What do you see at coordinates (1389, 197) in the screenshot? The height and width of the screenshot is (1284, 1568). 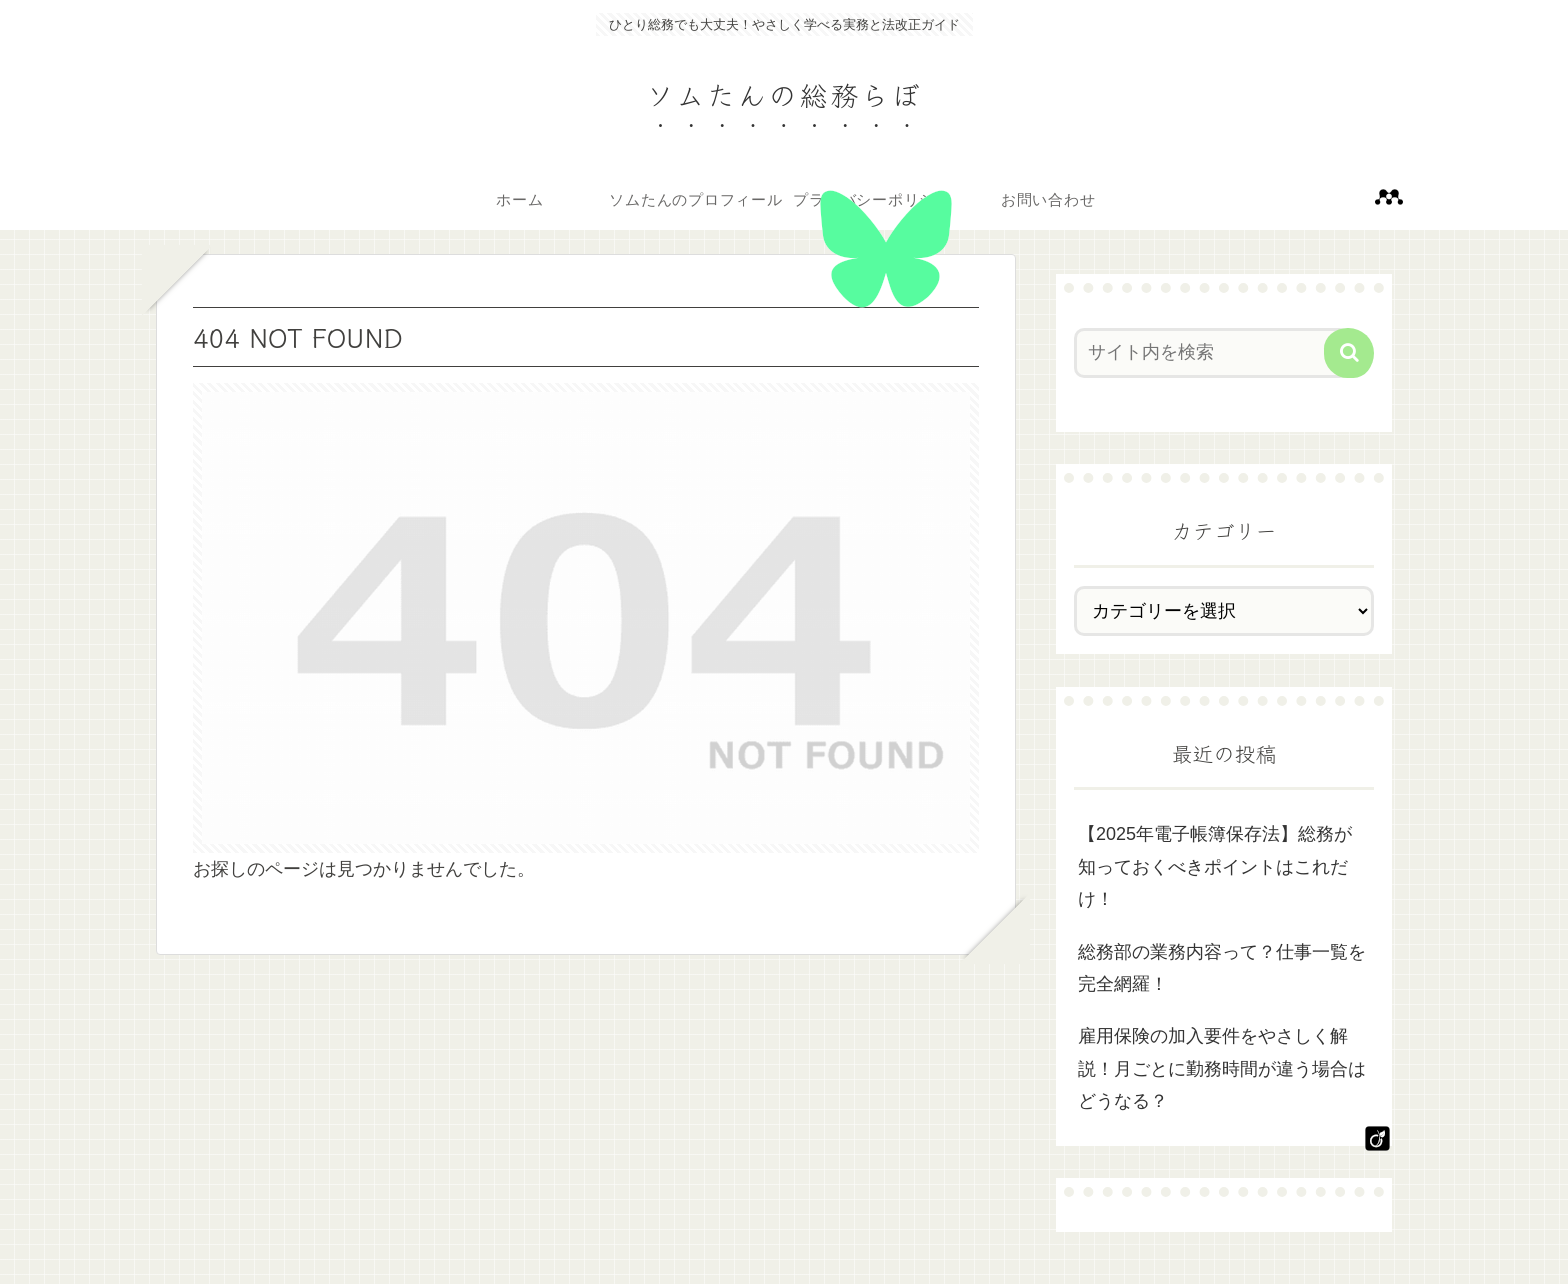 I see `open Mendeley reference manager` at bounding box center [1389, 197].